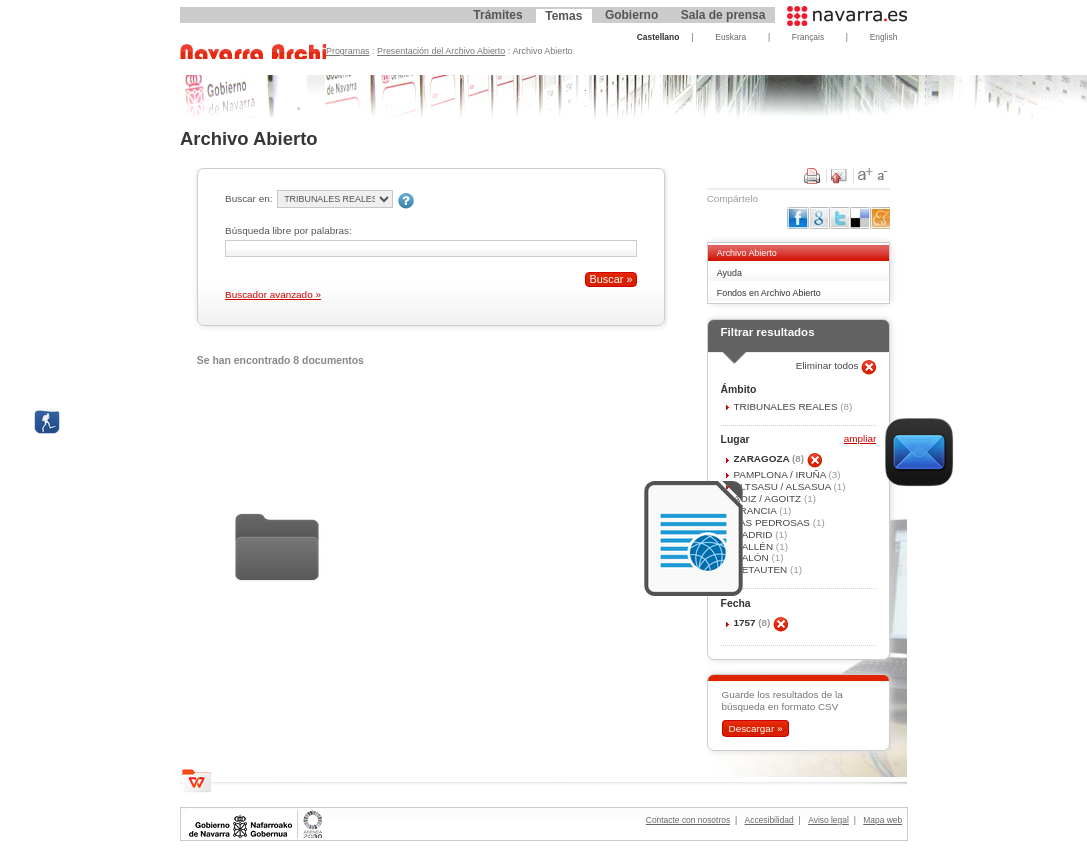  Describe the element at coordinates (277, 547) in the screenshot. I see `open folder containing files or documents` at that location.